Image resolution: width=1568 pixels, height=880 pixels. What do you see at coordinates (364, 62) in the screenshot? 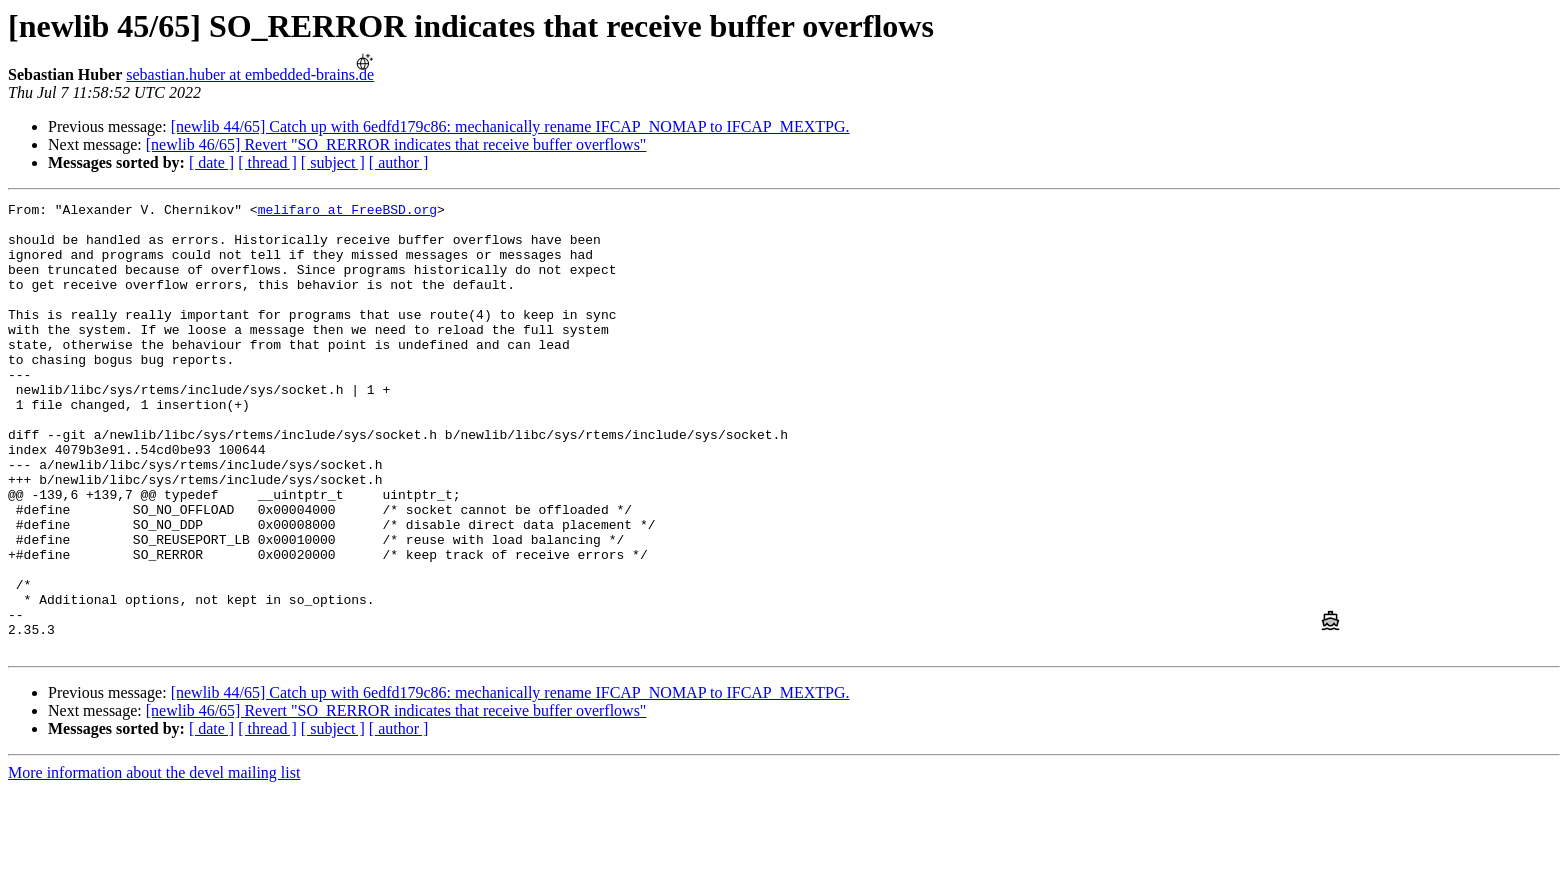
I see `access party or event mode` at bounding box center [364, 62].